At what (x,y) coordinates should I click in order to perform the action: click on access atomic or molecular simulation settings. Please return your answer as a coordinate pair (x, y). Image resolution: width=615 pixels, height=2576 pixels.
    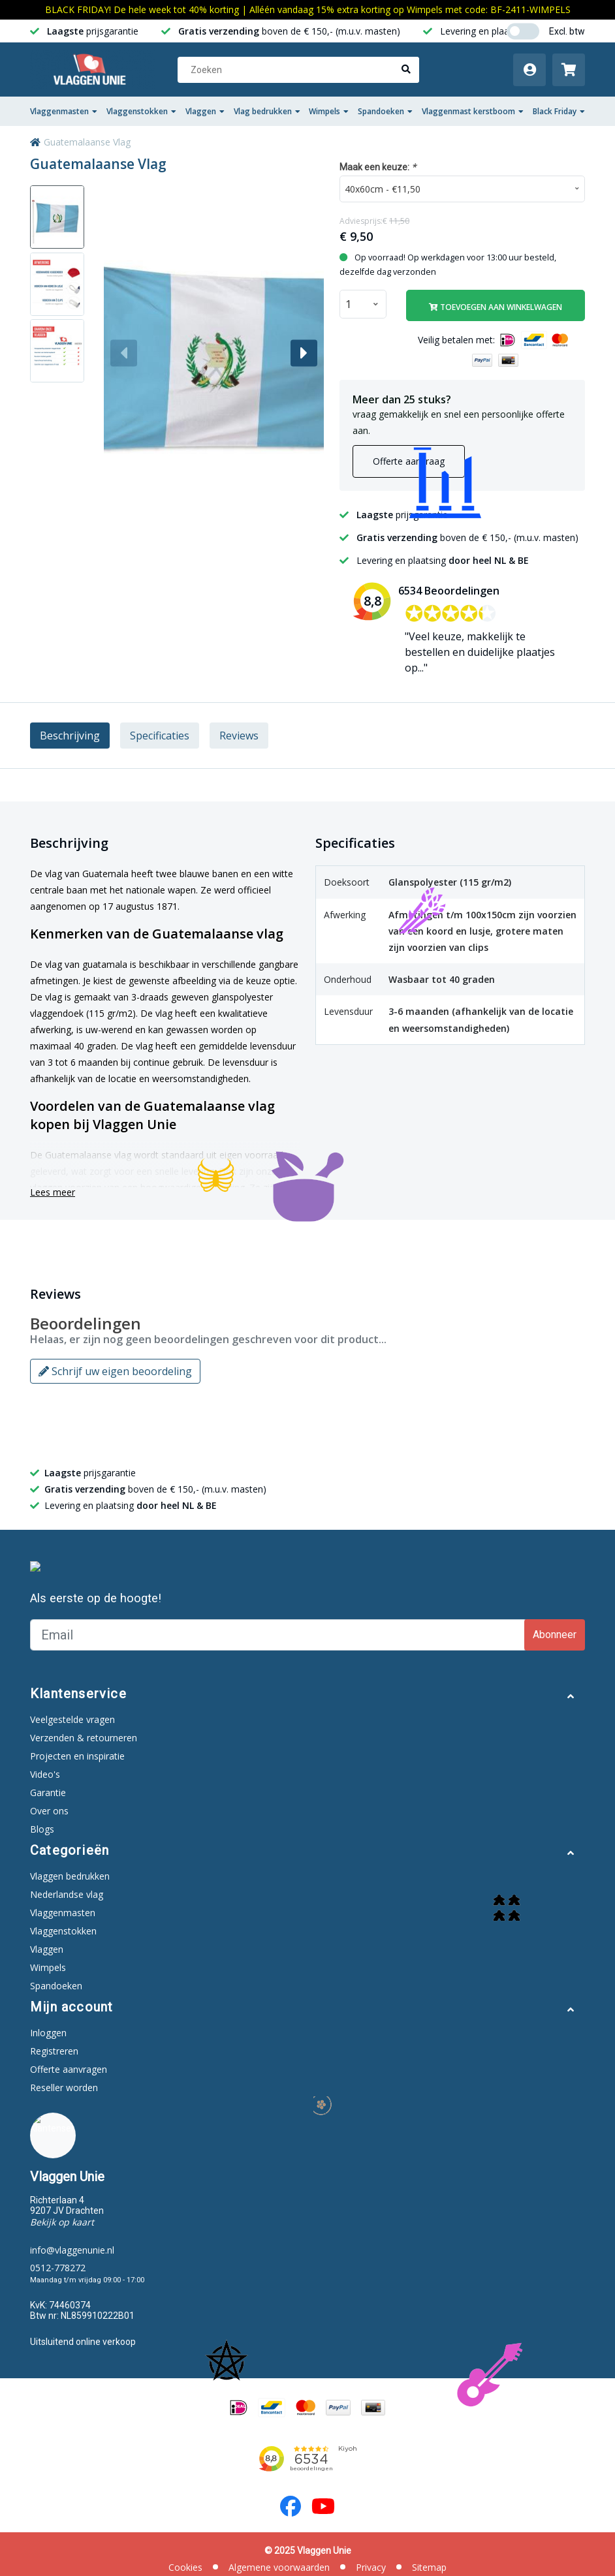
    Looking at the image, I should click on (323, 2105).